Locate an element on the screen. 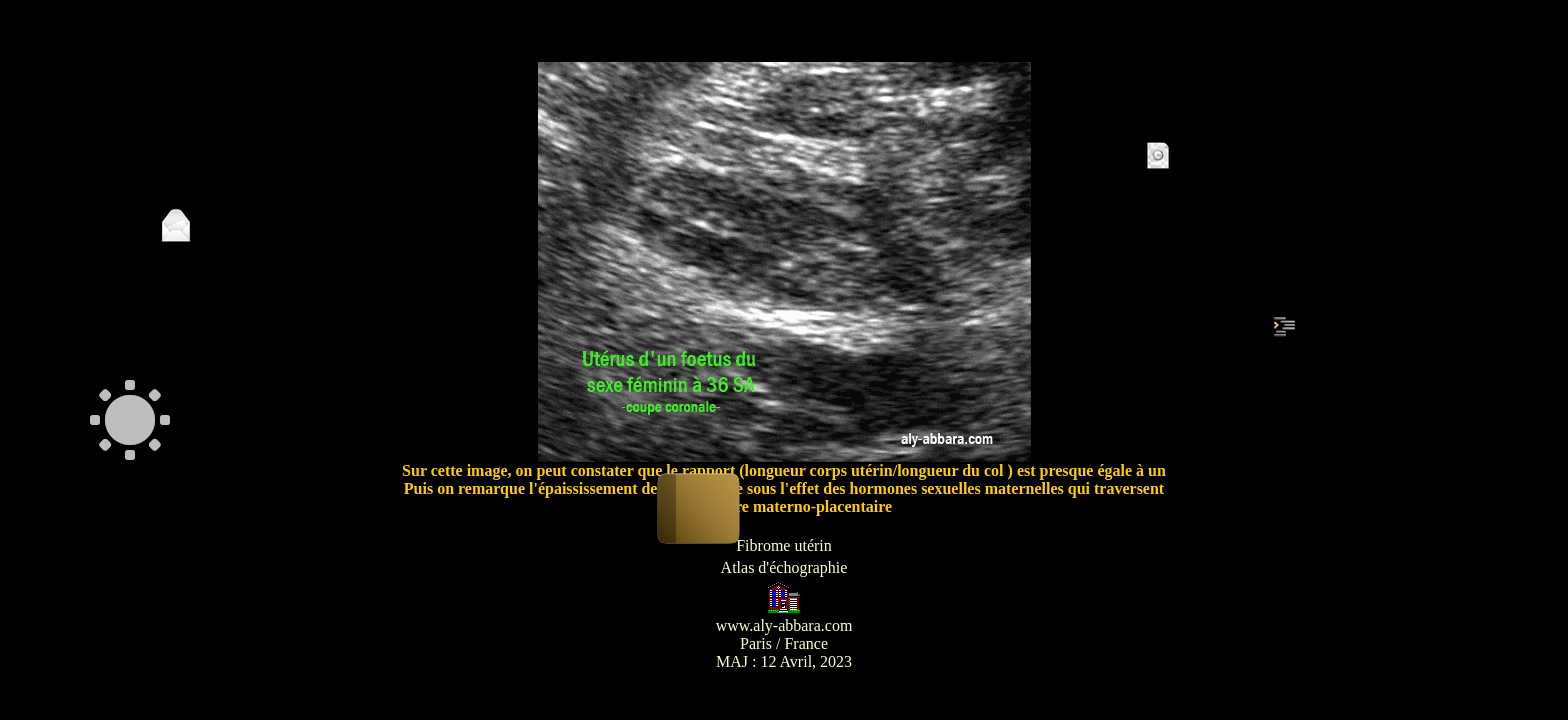  access the desktop folder is located at coordinates (698, 505).